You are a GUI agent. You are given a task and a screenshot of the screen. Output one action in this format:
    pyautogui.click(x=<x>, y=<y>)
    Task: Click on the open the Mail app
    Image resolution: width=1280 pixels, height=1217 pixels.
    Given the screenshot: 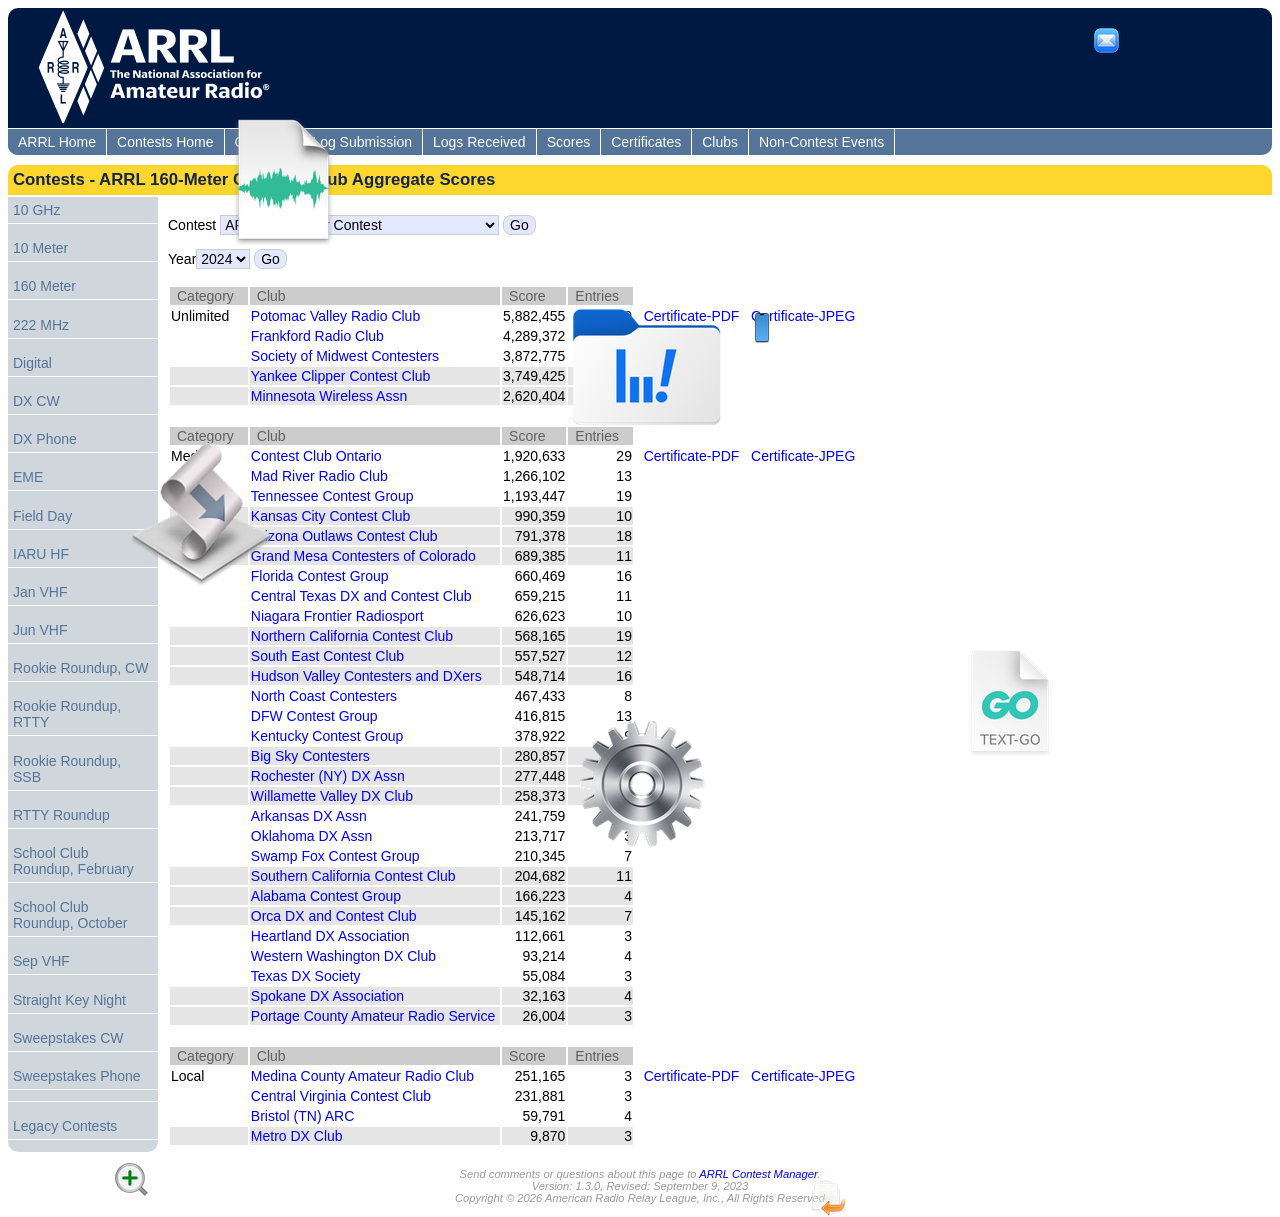 What is the action you would take?
    pyautogui.click(x=1106, y=40)
    